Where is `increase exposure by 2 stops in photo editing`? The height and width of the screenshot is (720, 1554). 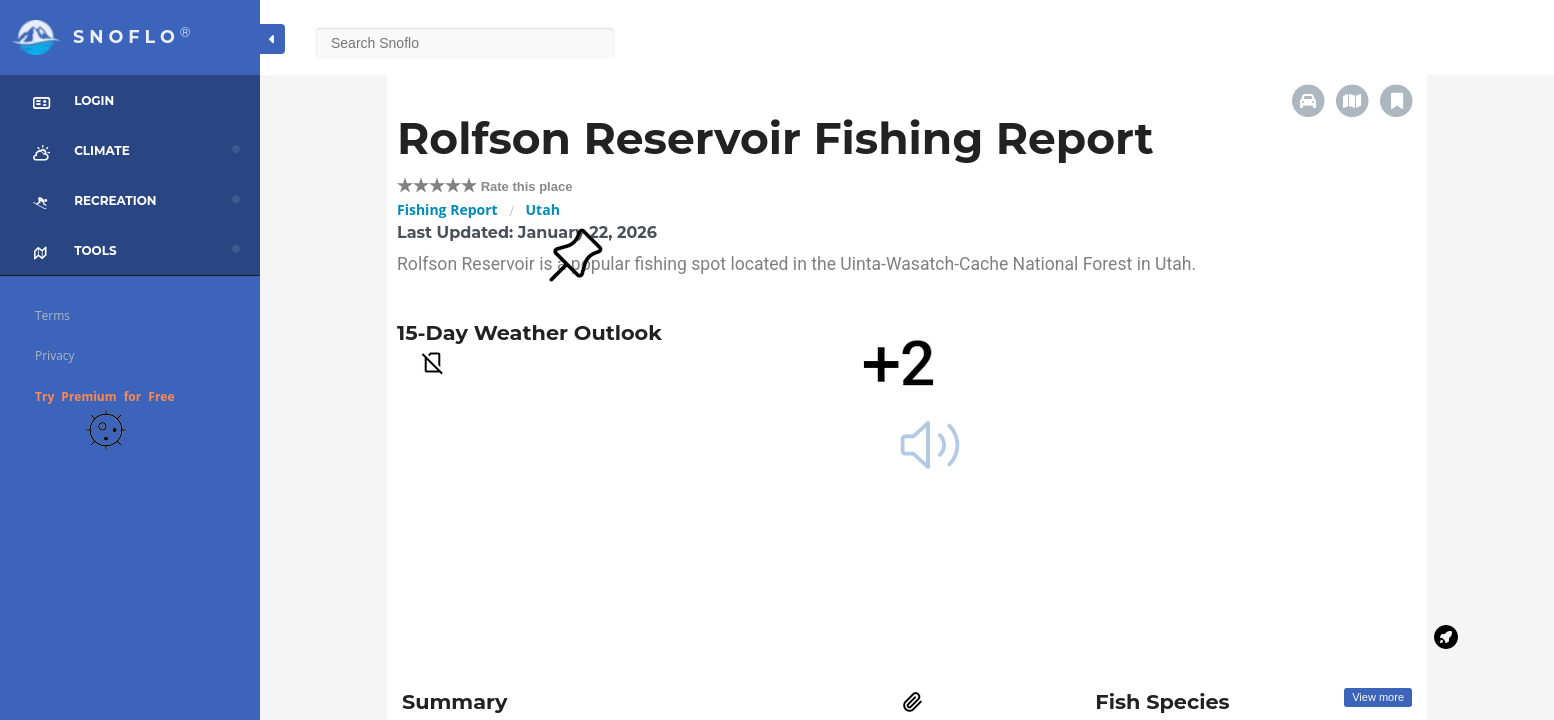 increase exposure by 2 stops in photo editing is located at coordinates (898, 364).